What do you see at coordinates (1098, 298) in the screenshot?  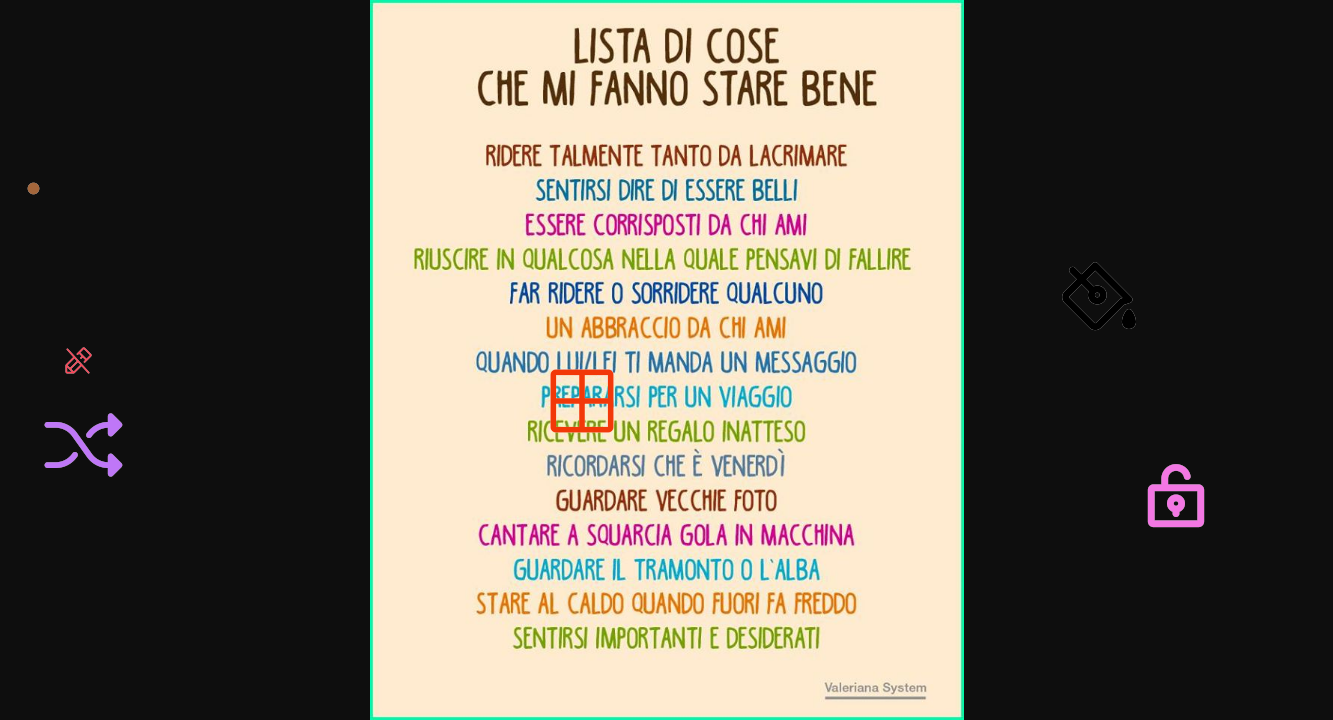 I see `fill area with selected color` at bounding box center [1098, 298].